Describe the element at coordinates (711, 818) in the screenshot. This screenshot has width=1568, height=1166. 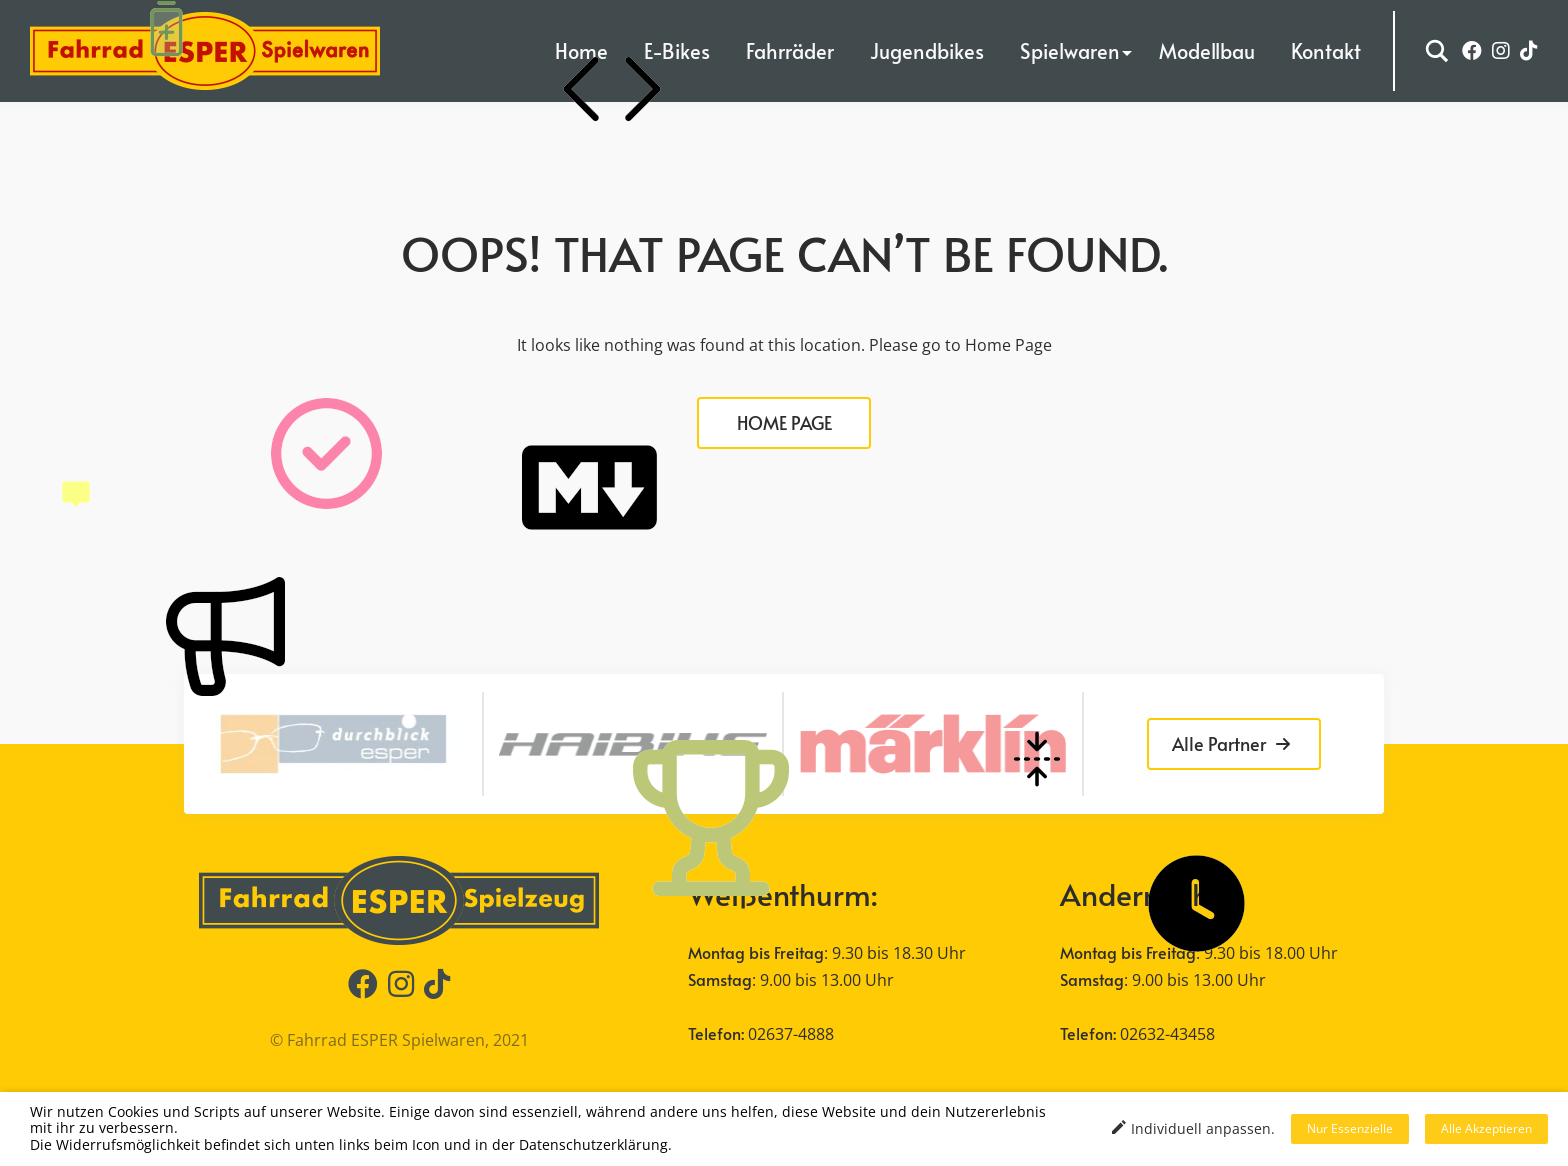
I see `view achievements or awards` at that location.